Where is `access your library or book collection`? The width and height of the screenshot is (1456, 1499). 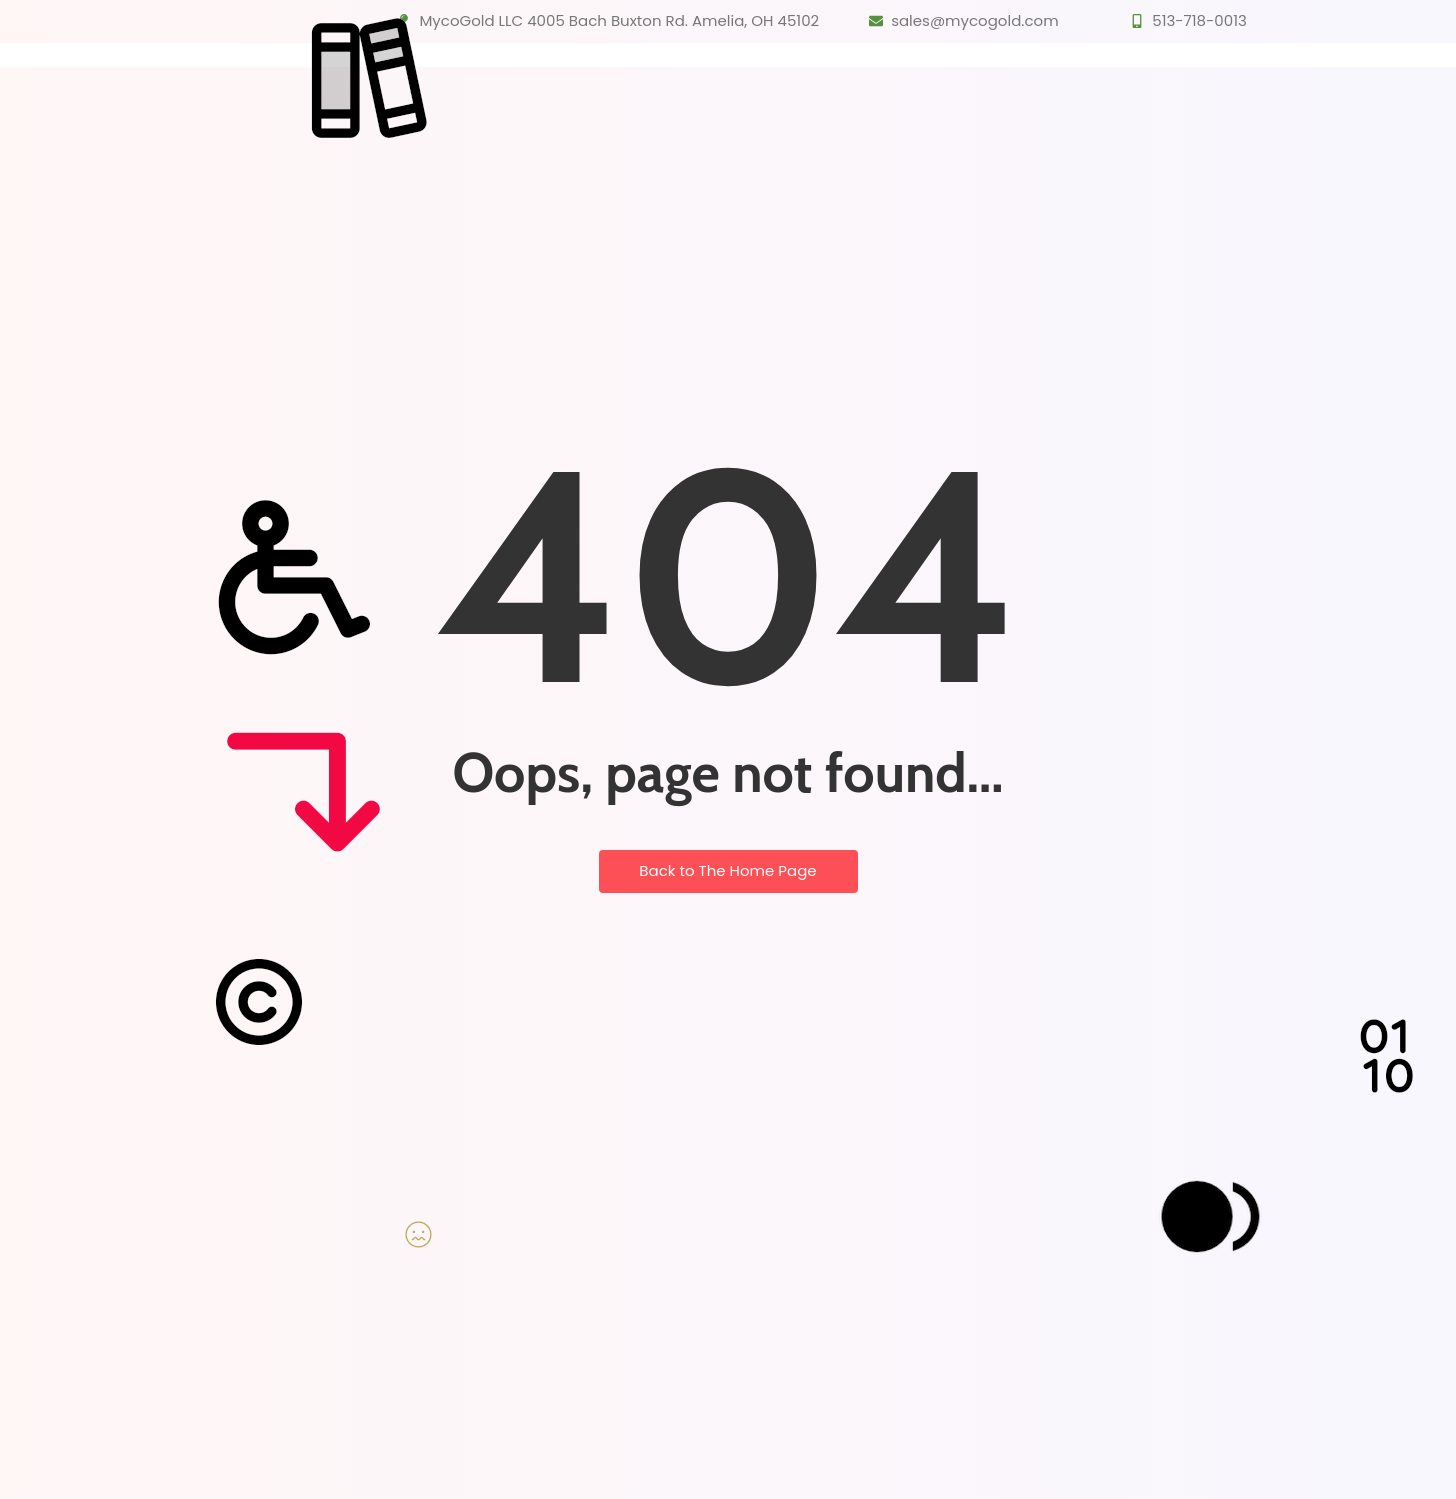
access your library or book collection is located at coordinates (364, 80).